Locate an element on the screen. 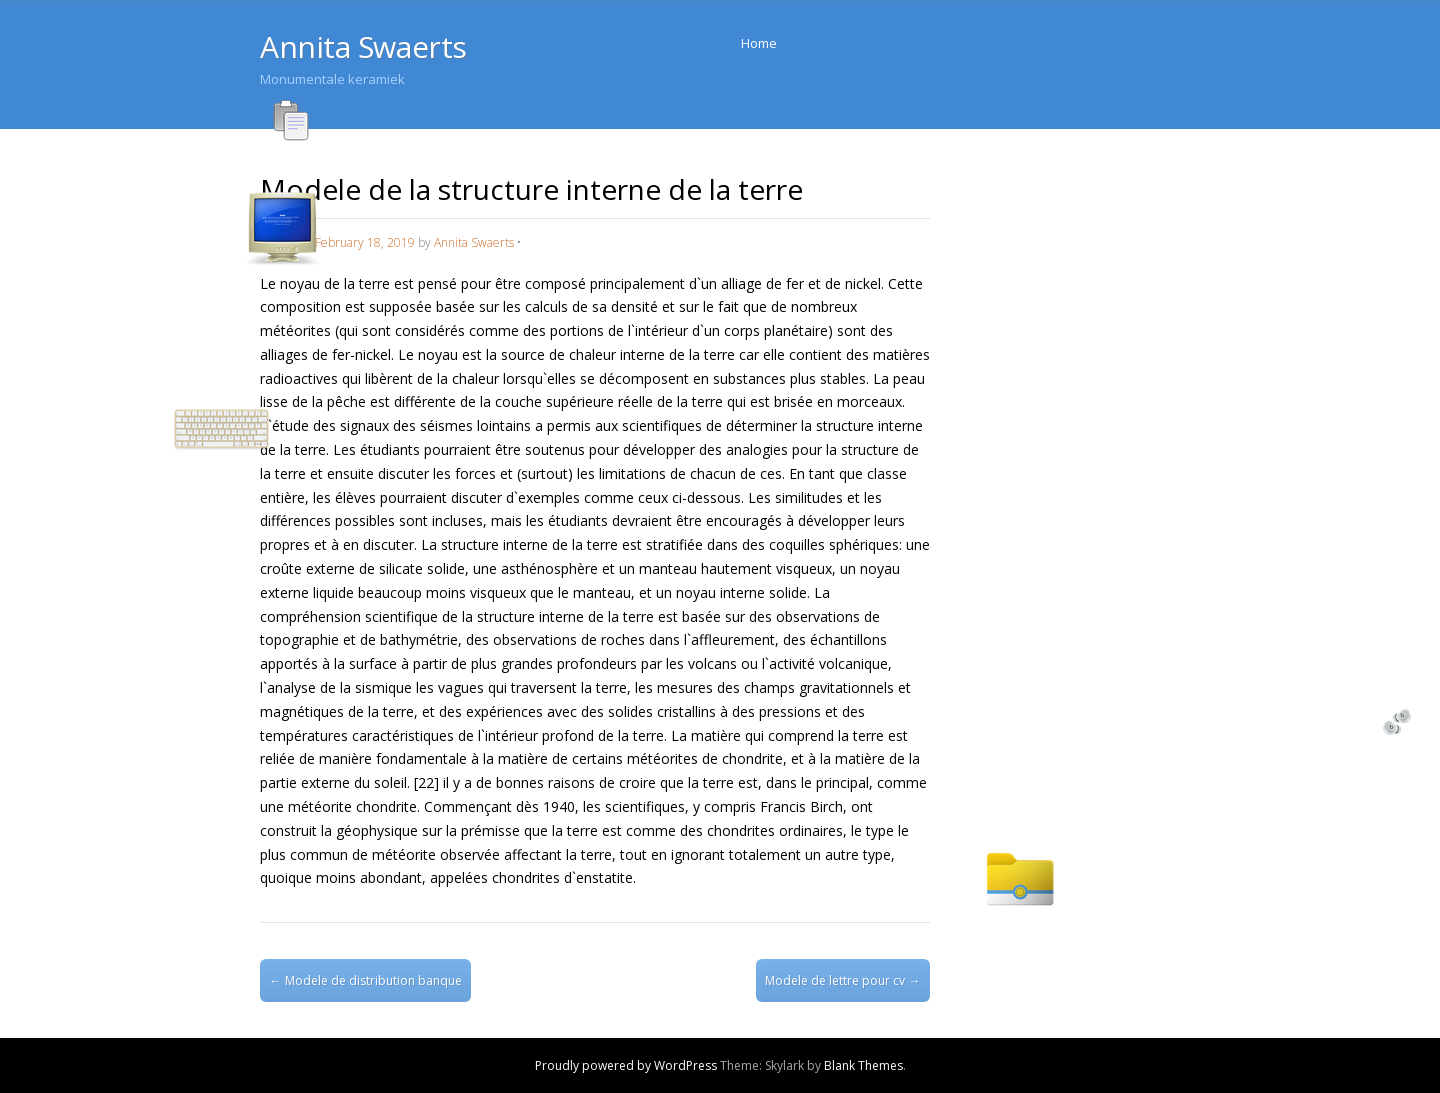  connect a bluetooth keyboard is located at coordinates (221, 428).